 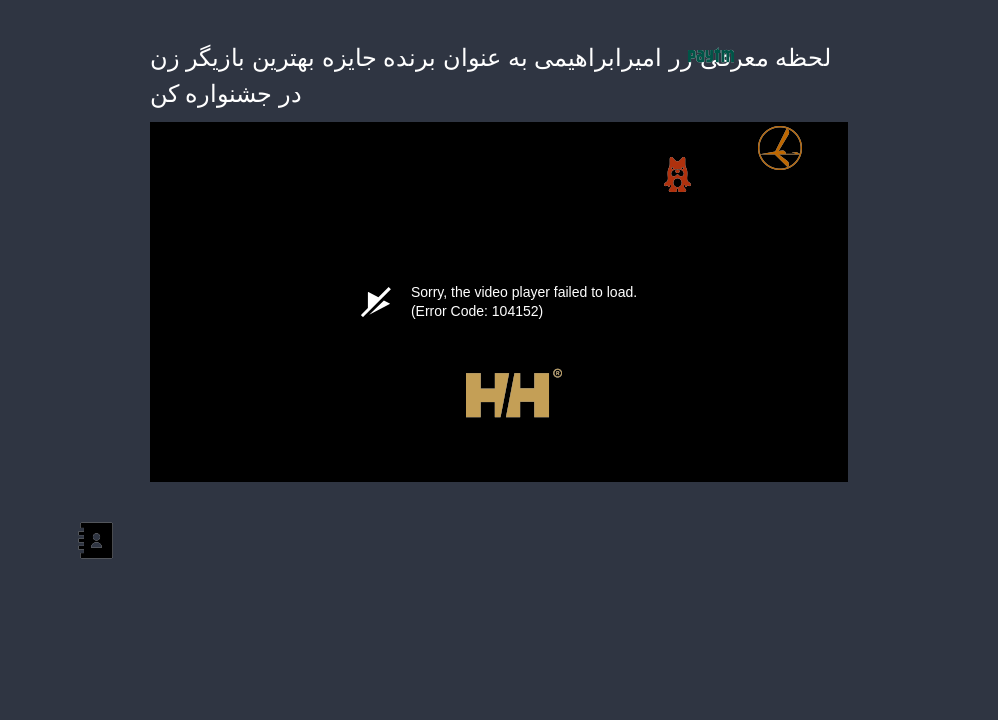 What do you see at coordinates (711, 55) in the screenshot?
I see `open Paytm payment app` at bounding box center [711, 55].